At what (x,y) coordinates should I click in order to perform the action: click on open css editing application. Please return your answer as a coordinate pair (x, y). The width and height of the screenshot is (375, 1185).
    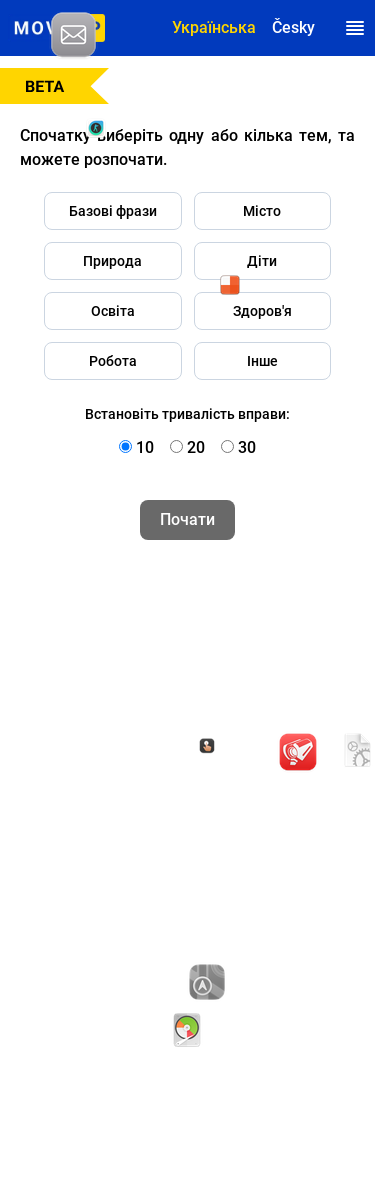
    Looking at the image, I should click on (96, 128).